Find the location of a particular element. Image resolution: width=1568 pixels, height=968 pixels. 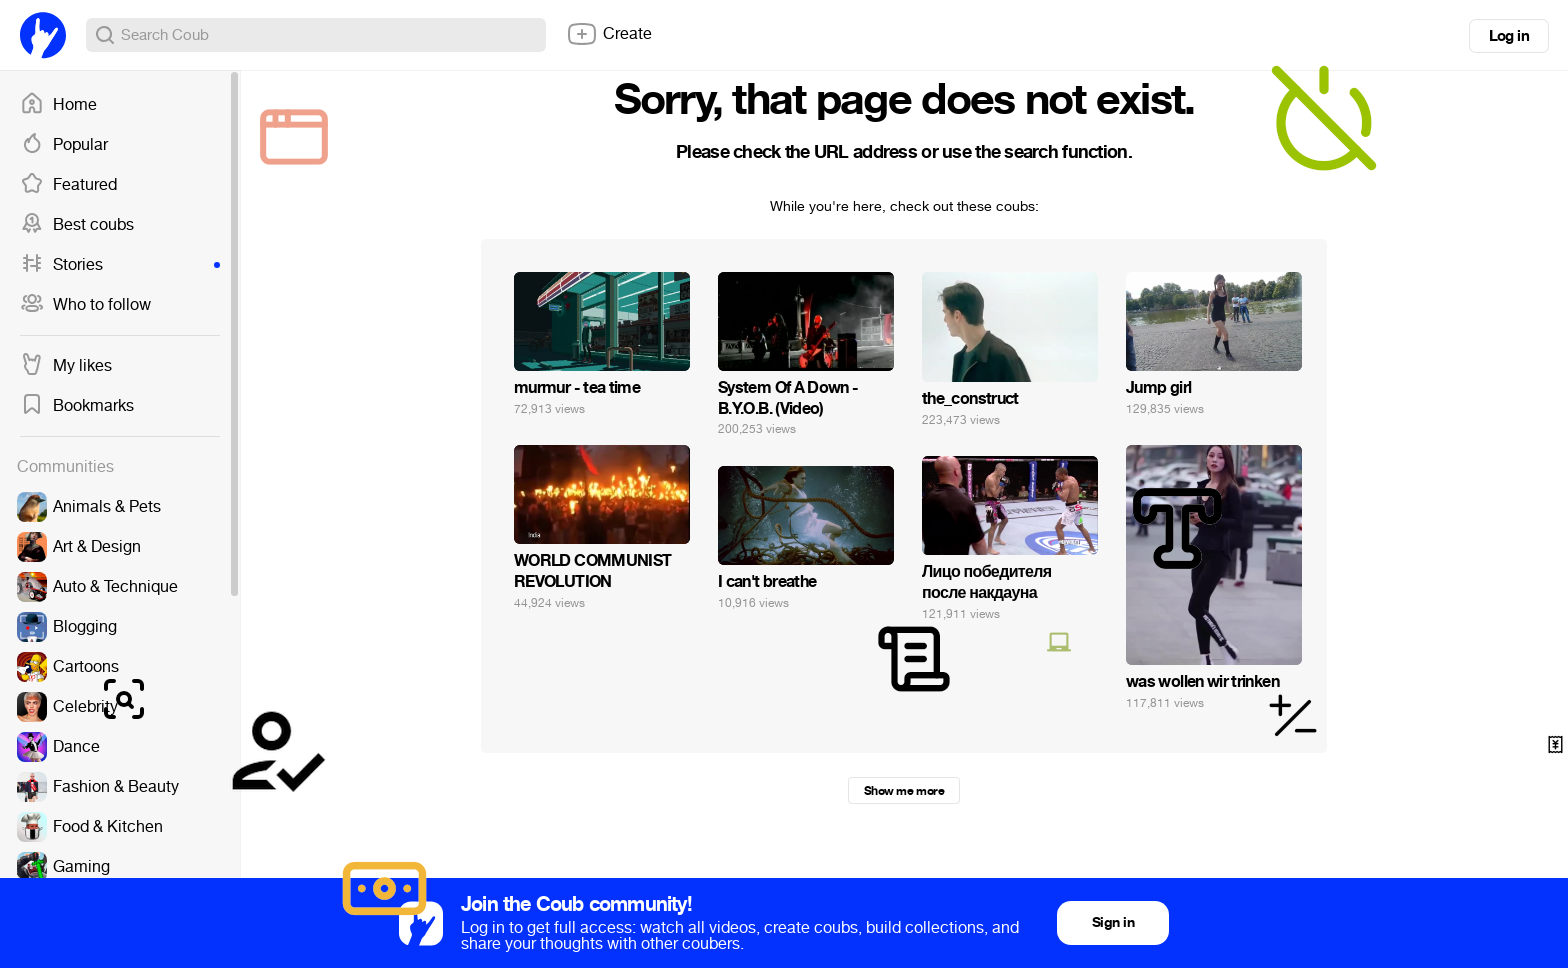

open a new application window is located at coordinates (294, 137).